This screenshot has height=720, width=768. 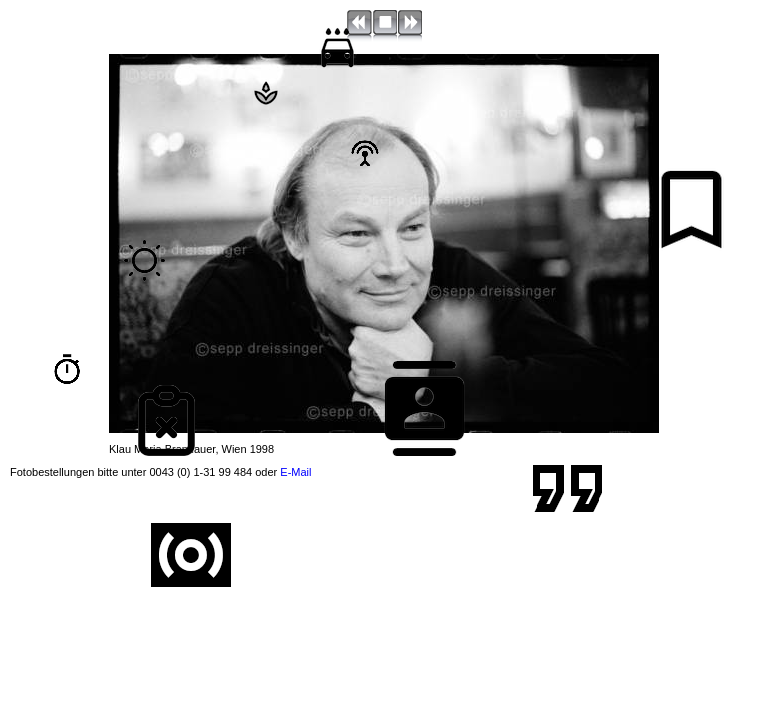 I want to click on find nearby car wash locations, so click(x=337, y=47).